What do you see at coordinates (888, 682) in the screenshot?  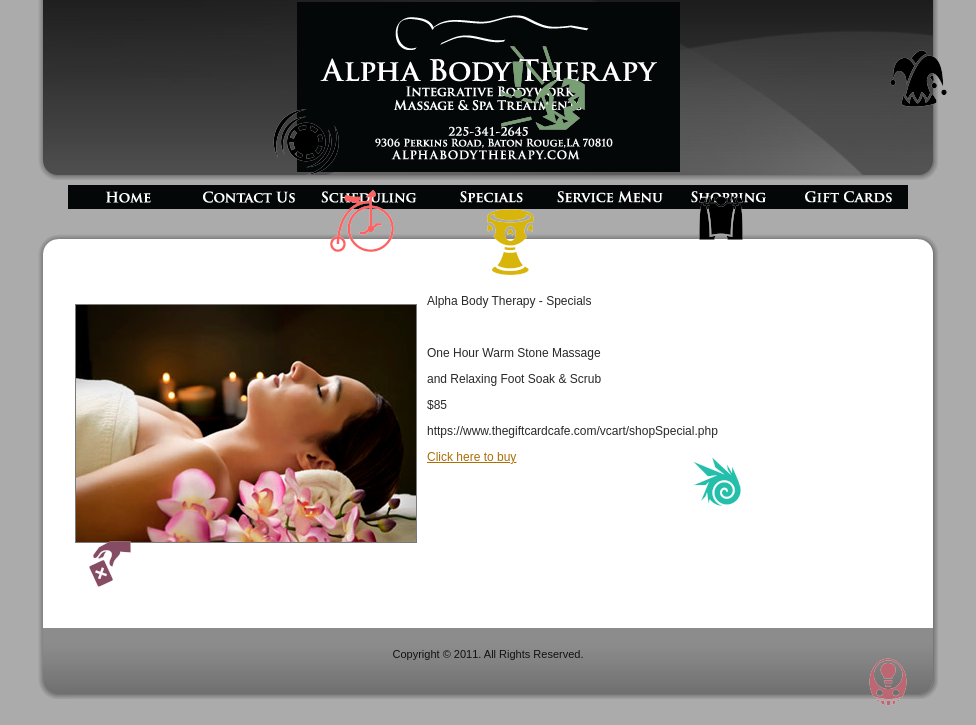 I see `submit a new idea or suggestion` at bounding box center [888, 682].